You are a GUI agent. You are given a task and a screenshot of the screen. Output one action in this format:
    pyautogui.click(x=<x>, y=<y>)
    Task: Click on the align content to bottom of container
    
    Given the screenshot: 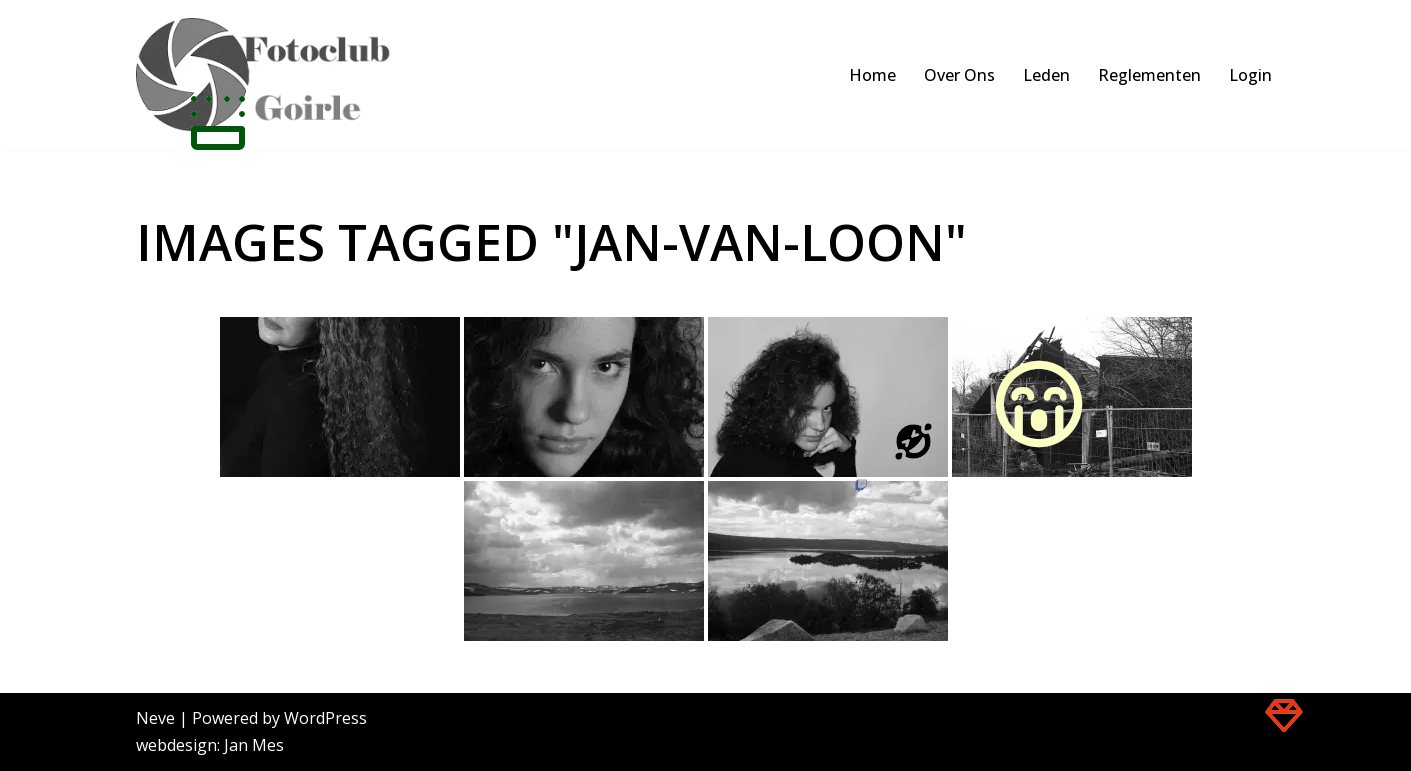 What is the action you would take?
    pyautogui.click(x=218, y=123)
    